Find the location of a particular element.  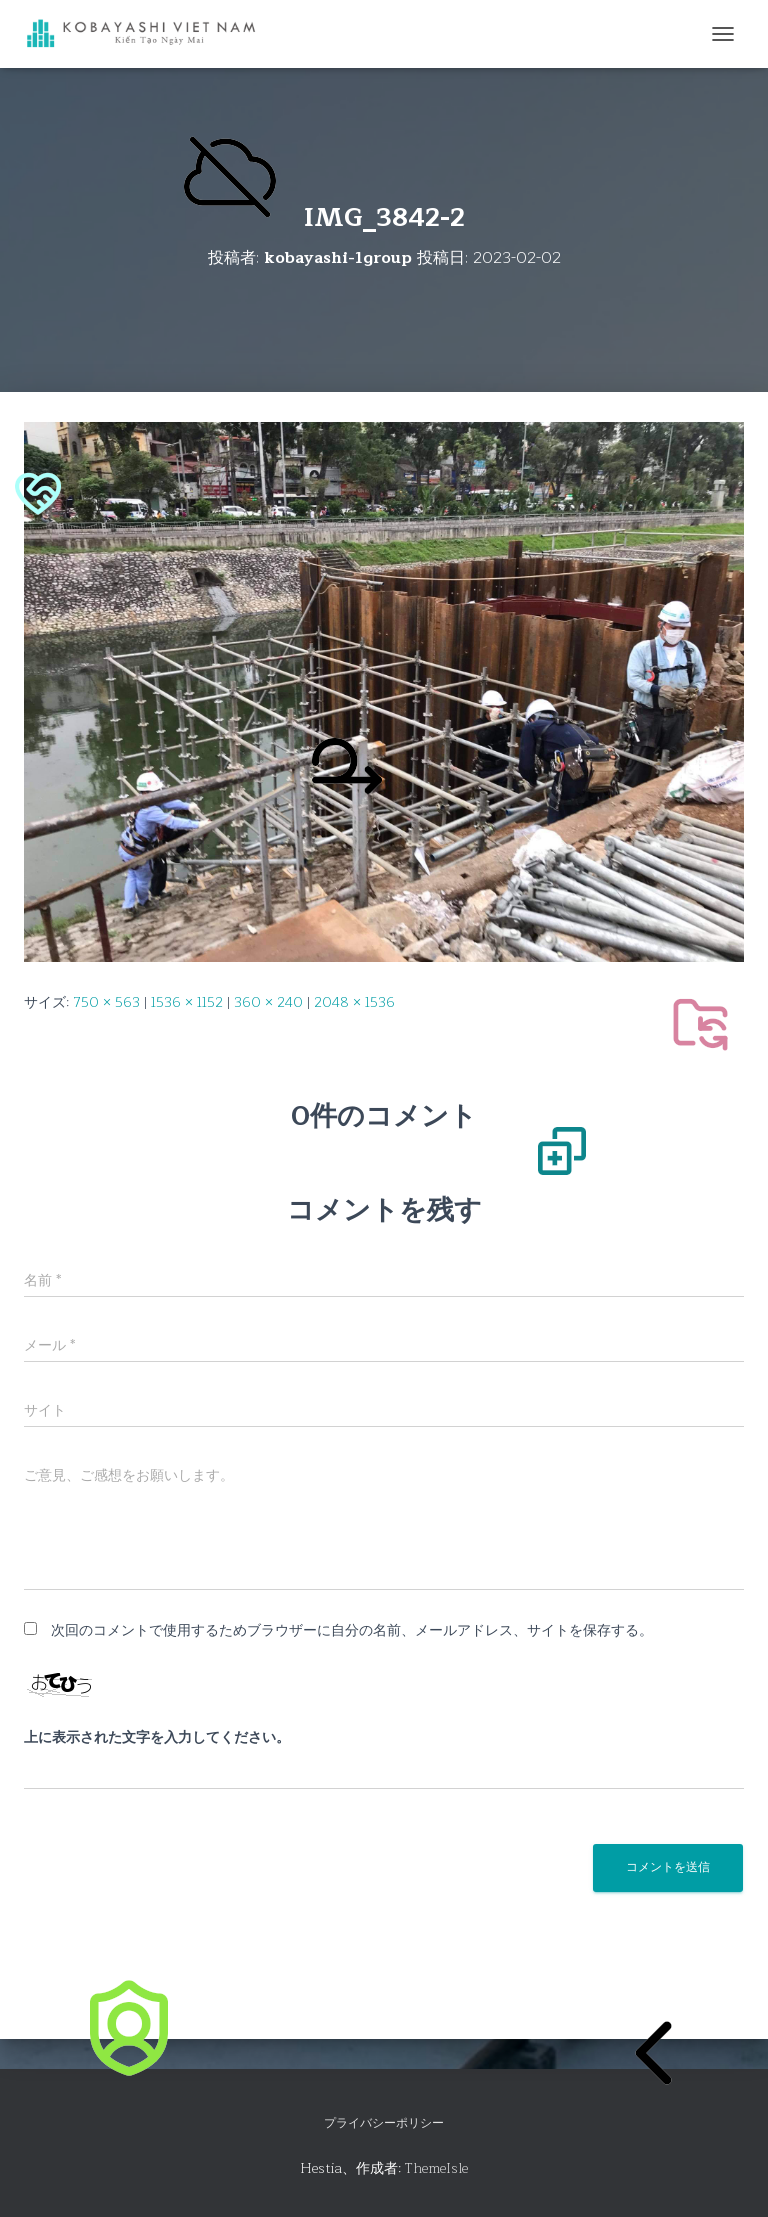

access user privacy or security settings is located at coordinates (129, 2028).